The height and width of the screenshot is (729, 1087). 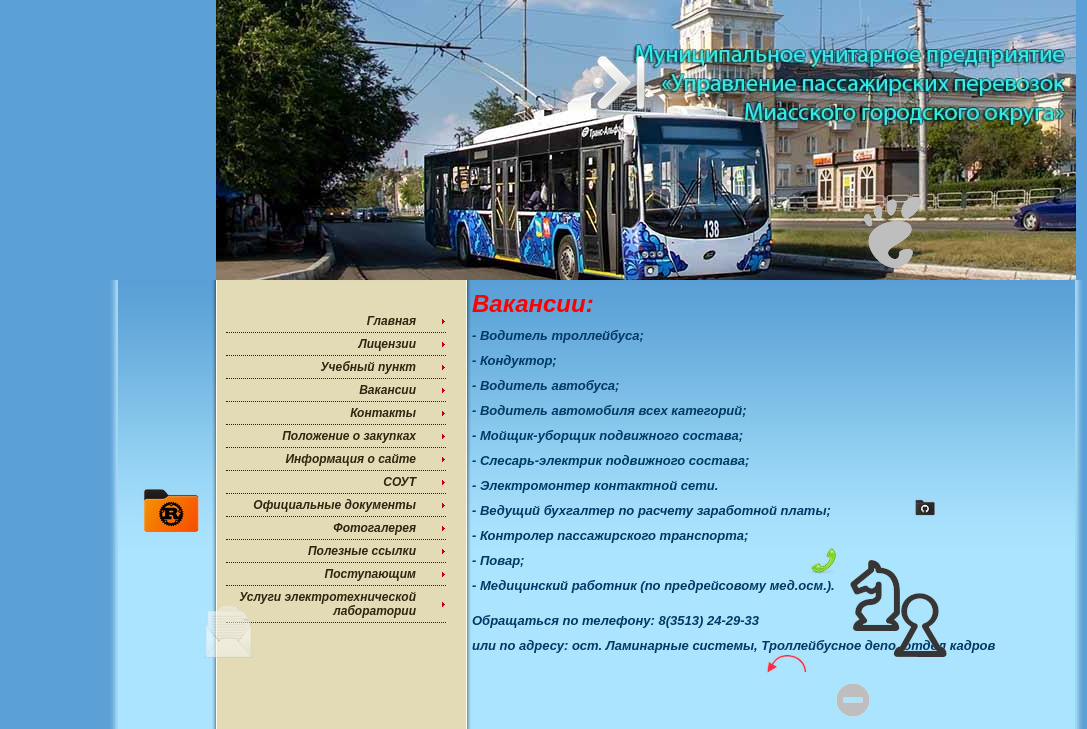 What do you see at coordinates (786, 663) in the screenshot?
I see `undo the last action` at bounding box center [786, 663].